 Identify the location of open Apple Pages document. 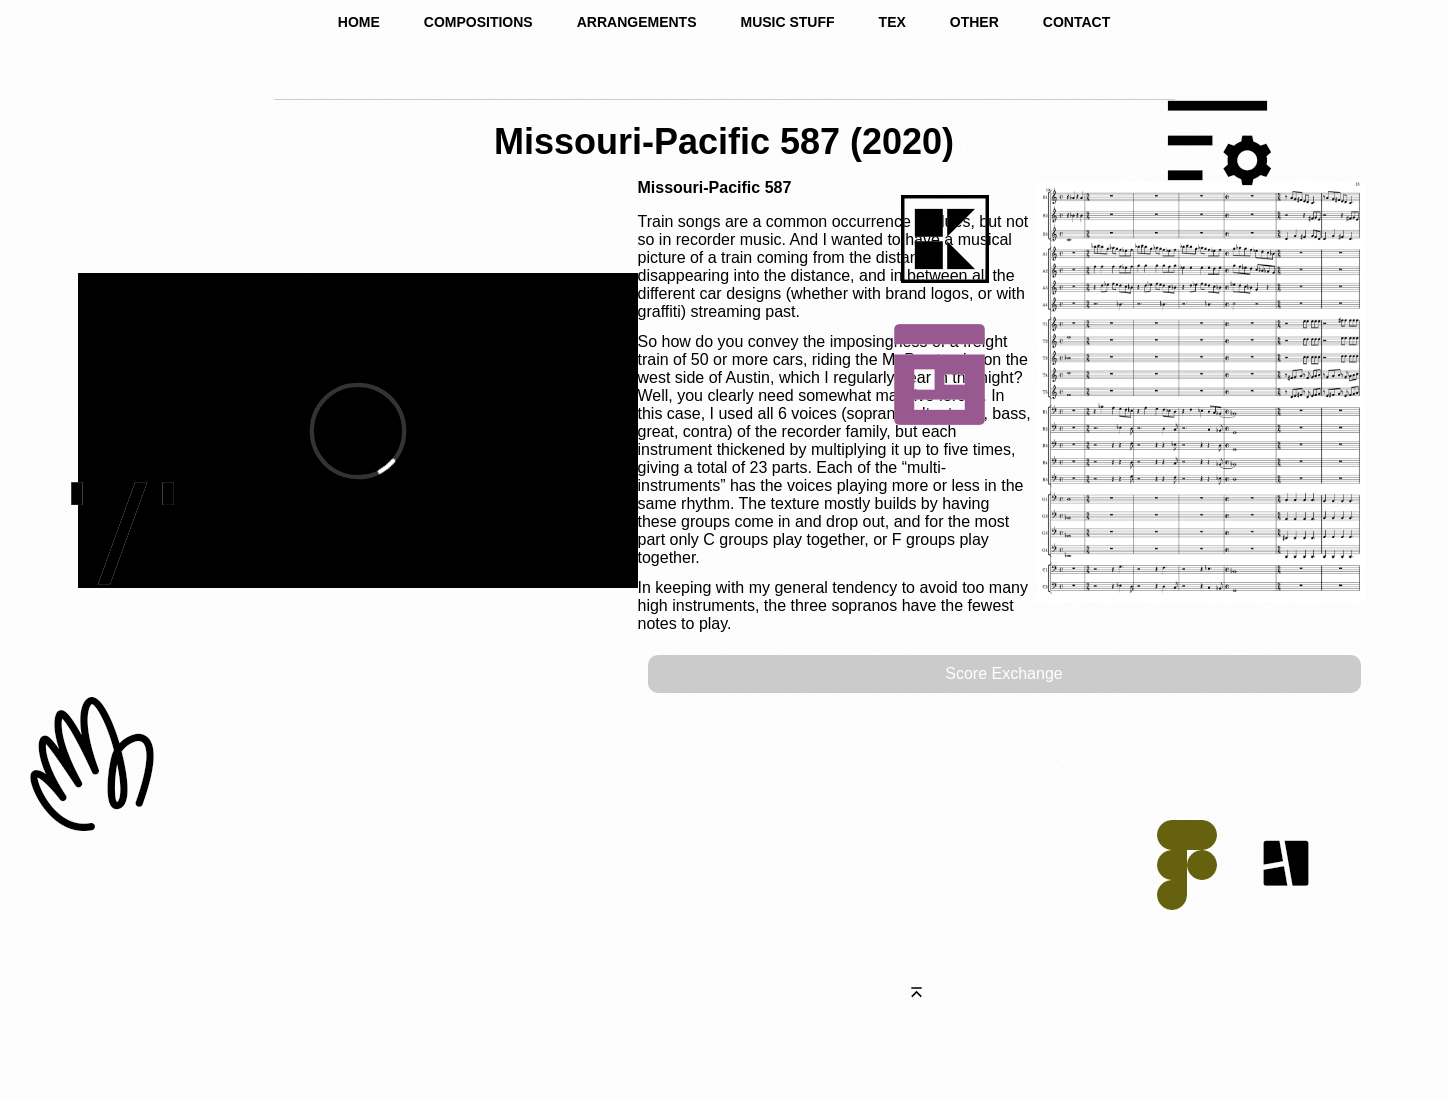
(939, 374).